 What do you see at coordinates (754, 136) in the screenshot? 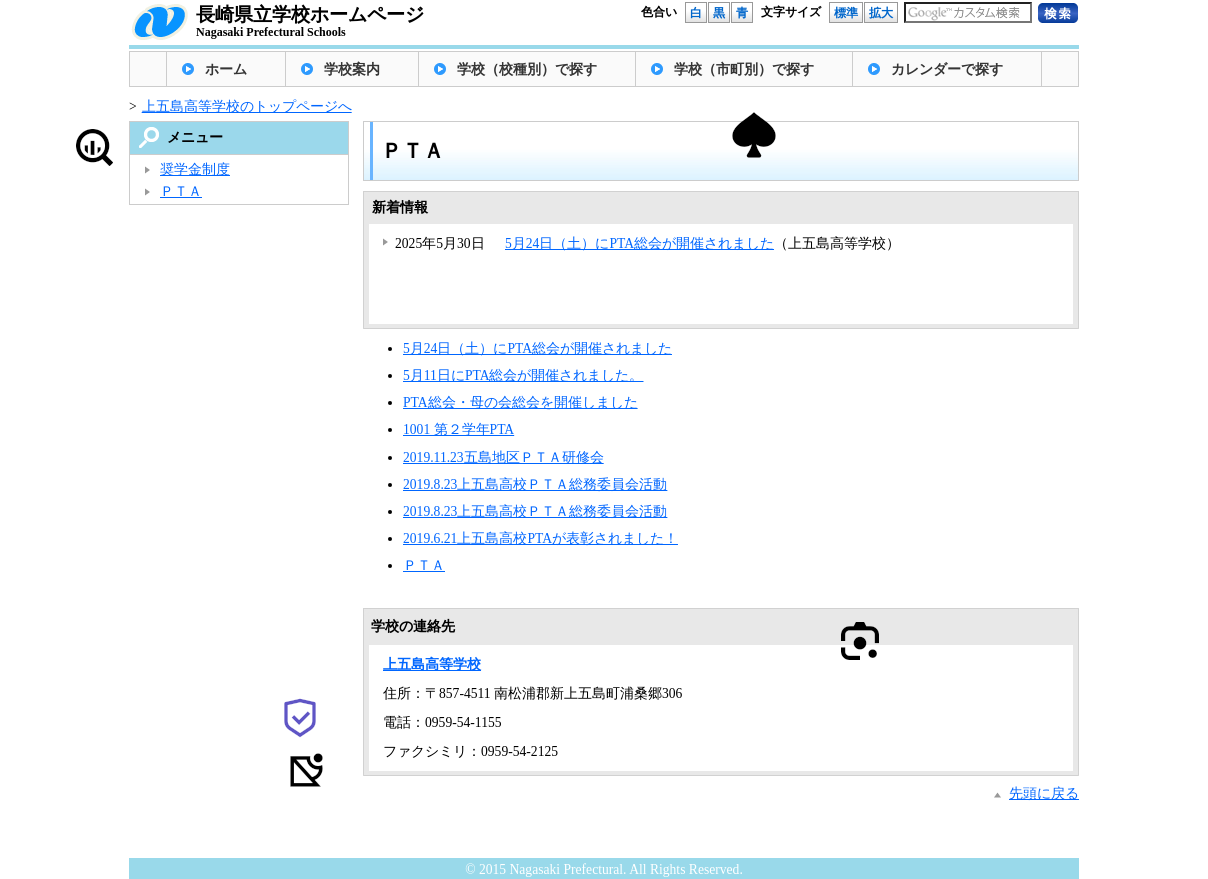
I see `spades suit symbol for card games` at bounding box center [754, 136].